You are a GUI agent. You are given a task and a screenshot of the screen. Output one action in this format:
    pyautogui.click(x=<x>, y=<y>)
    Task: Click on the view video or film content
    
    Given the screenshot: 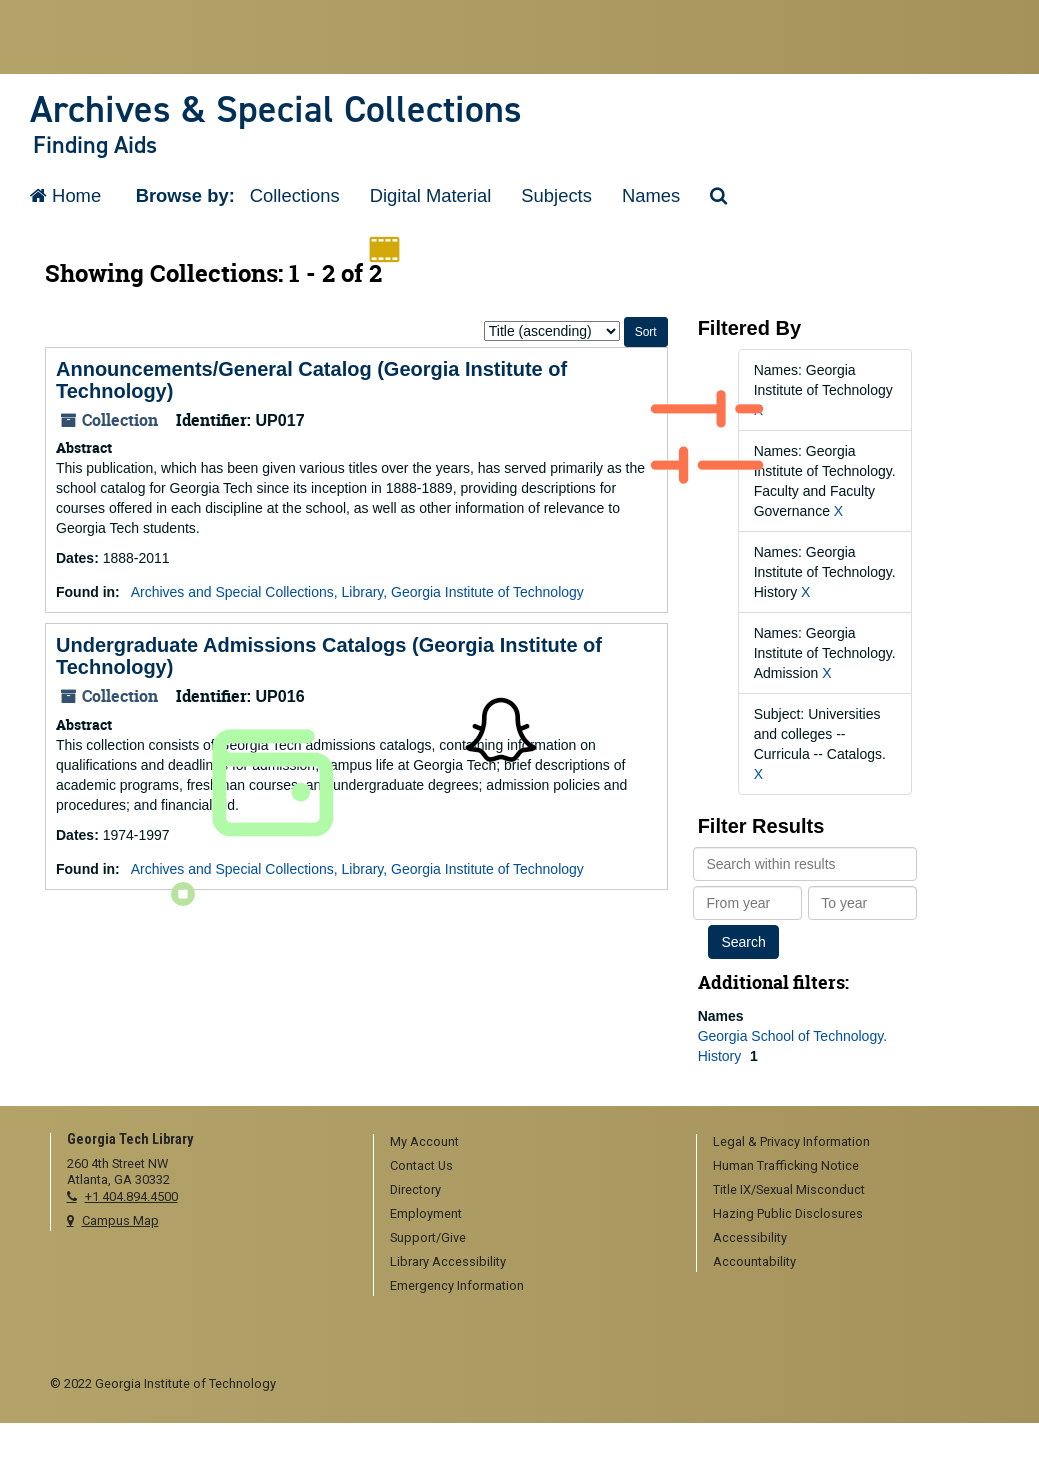 What is the action you would take?
    pyautogui.click(x=384, y=249)
    